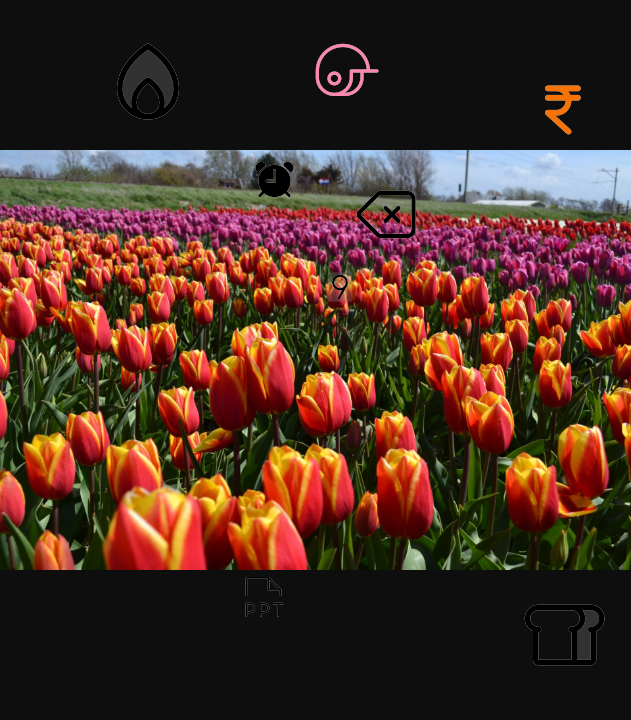 Image resolution: width=631 pixels, height=720 pixels. Describe the element at coordinates (340, 287) in the screenshot. I see `indicates the number nine in a sequence or list` at that location.